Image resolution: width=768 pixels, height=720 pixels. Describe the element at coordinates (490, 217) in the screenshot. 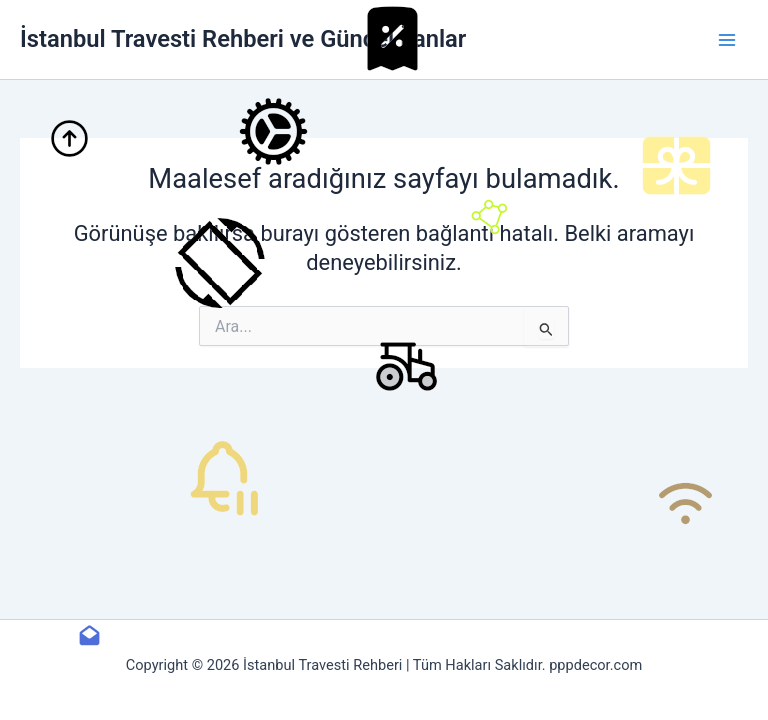

I see `access polygon or shape drawing tool` at that location.